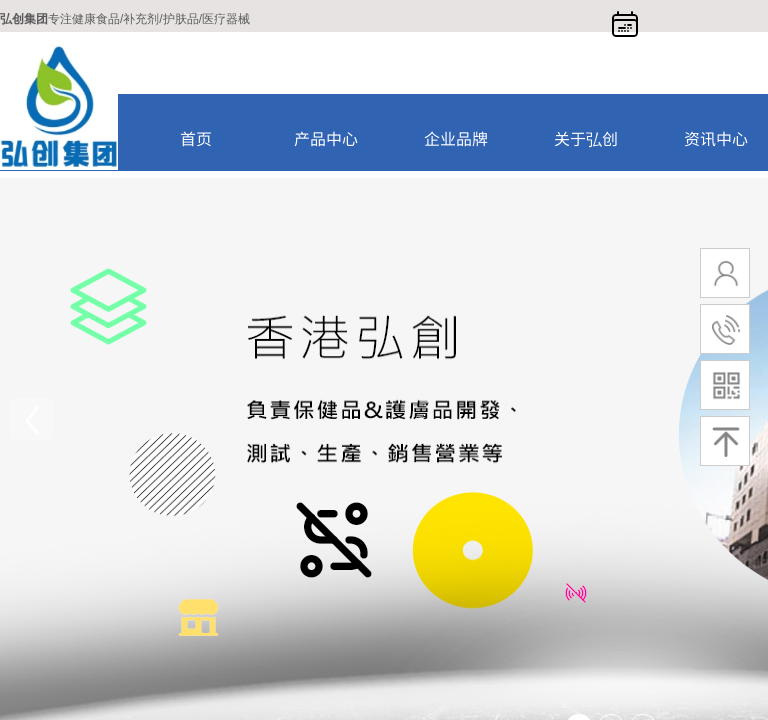 The image size is (768, 720). What do you see at coordinates (334, 540) in the screenshot?
I see `disable route navigation` at bounding box center [334, 540].